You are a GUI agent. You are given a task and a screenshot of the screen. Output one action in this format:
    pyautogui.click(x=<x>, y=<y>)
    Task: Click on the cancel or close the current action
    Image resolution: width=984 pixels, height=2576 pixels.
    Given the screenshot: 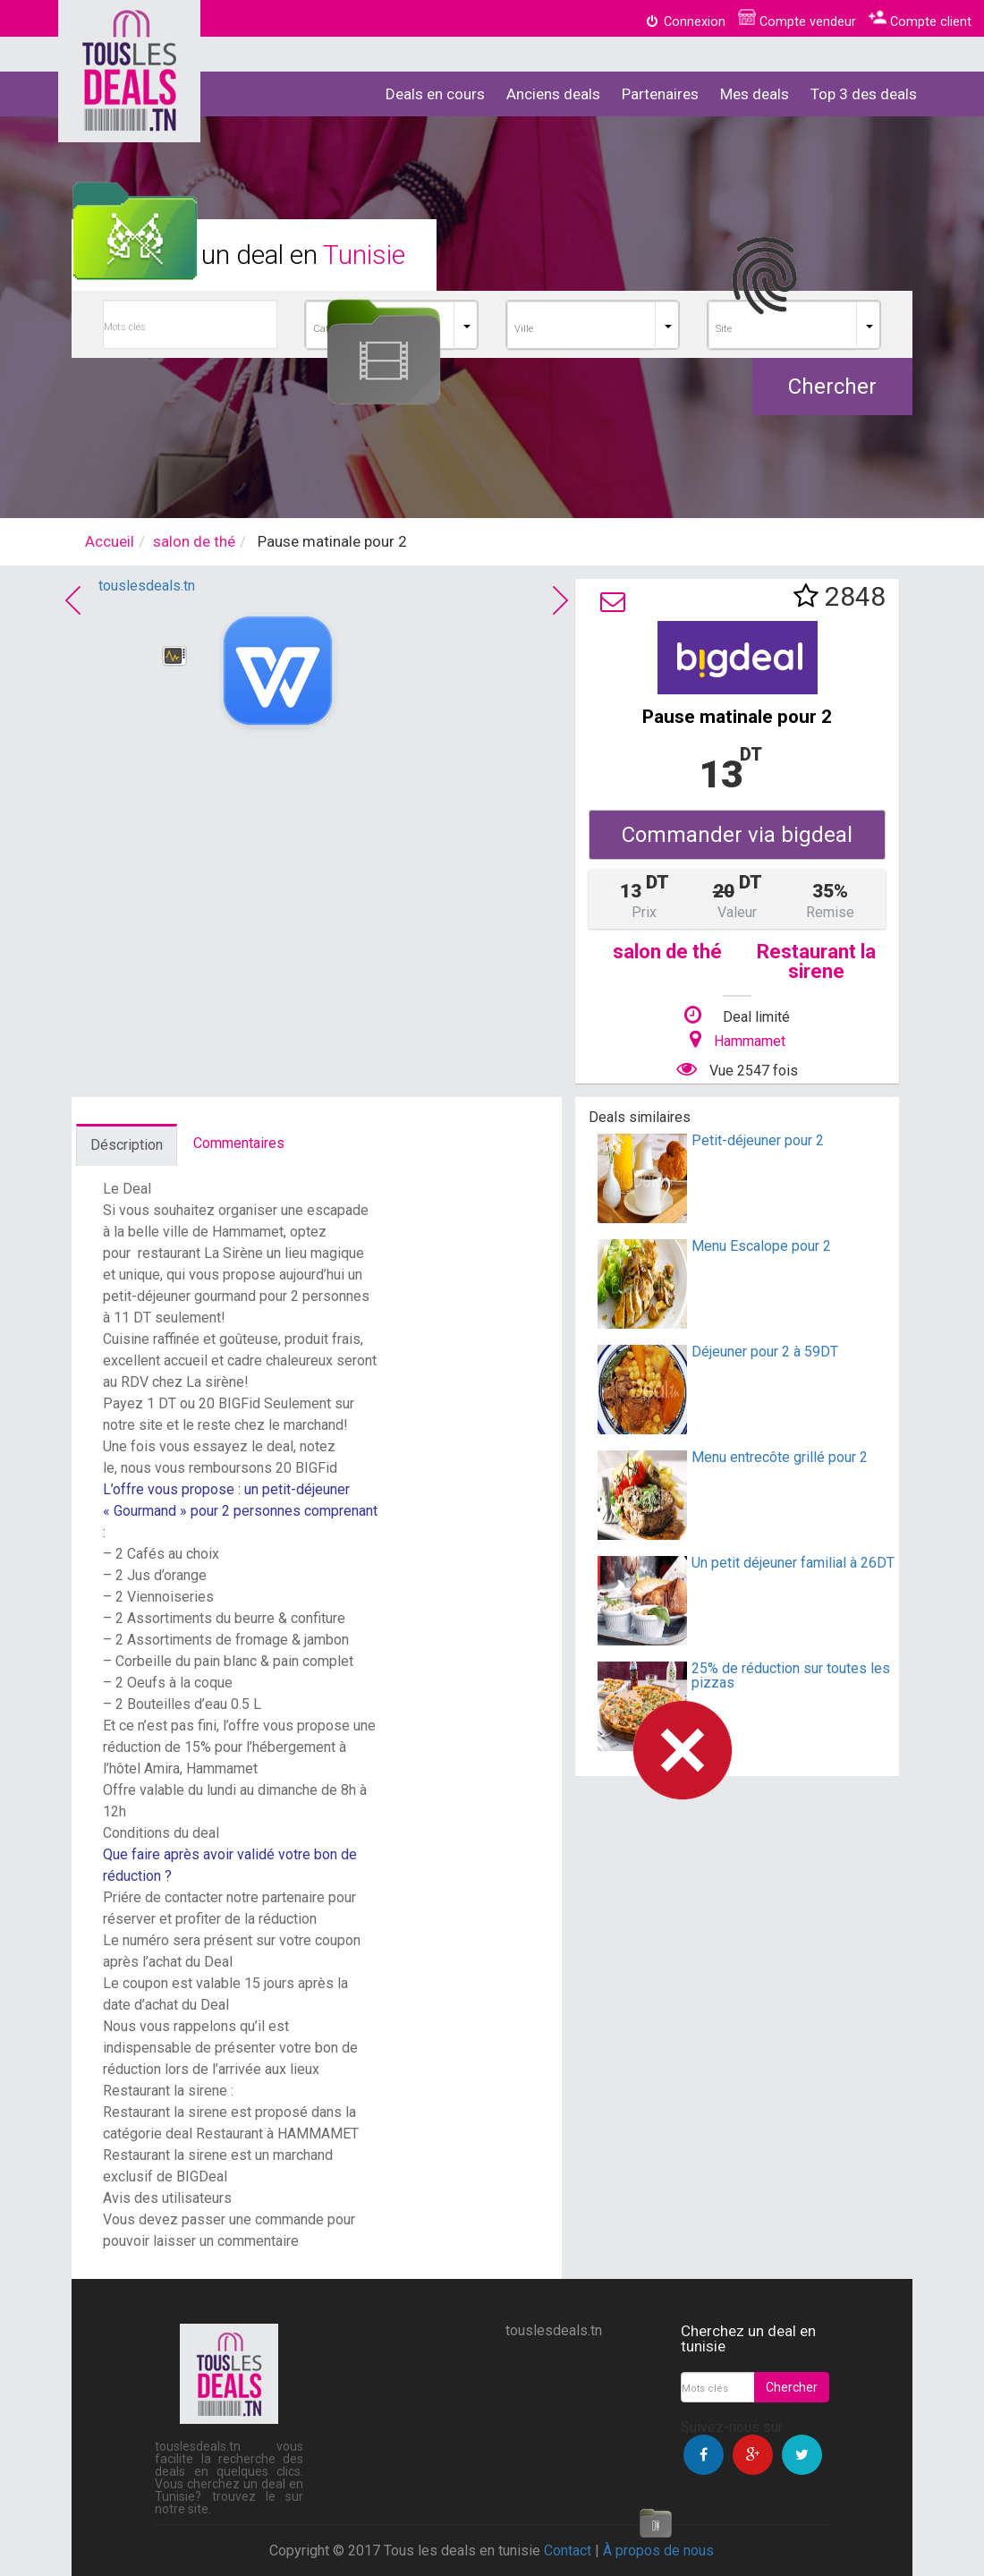 What is the action you would take?
    pyautogui.click(x=683, y=1750)
    